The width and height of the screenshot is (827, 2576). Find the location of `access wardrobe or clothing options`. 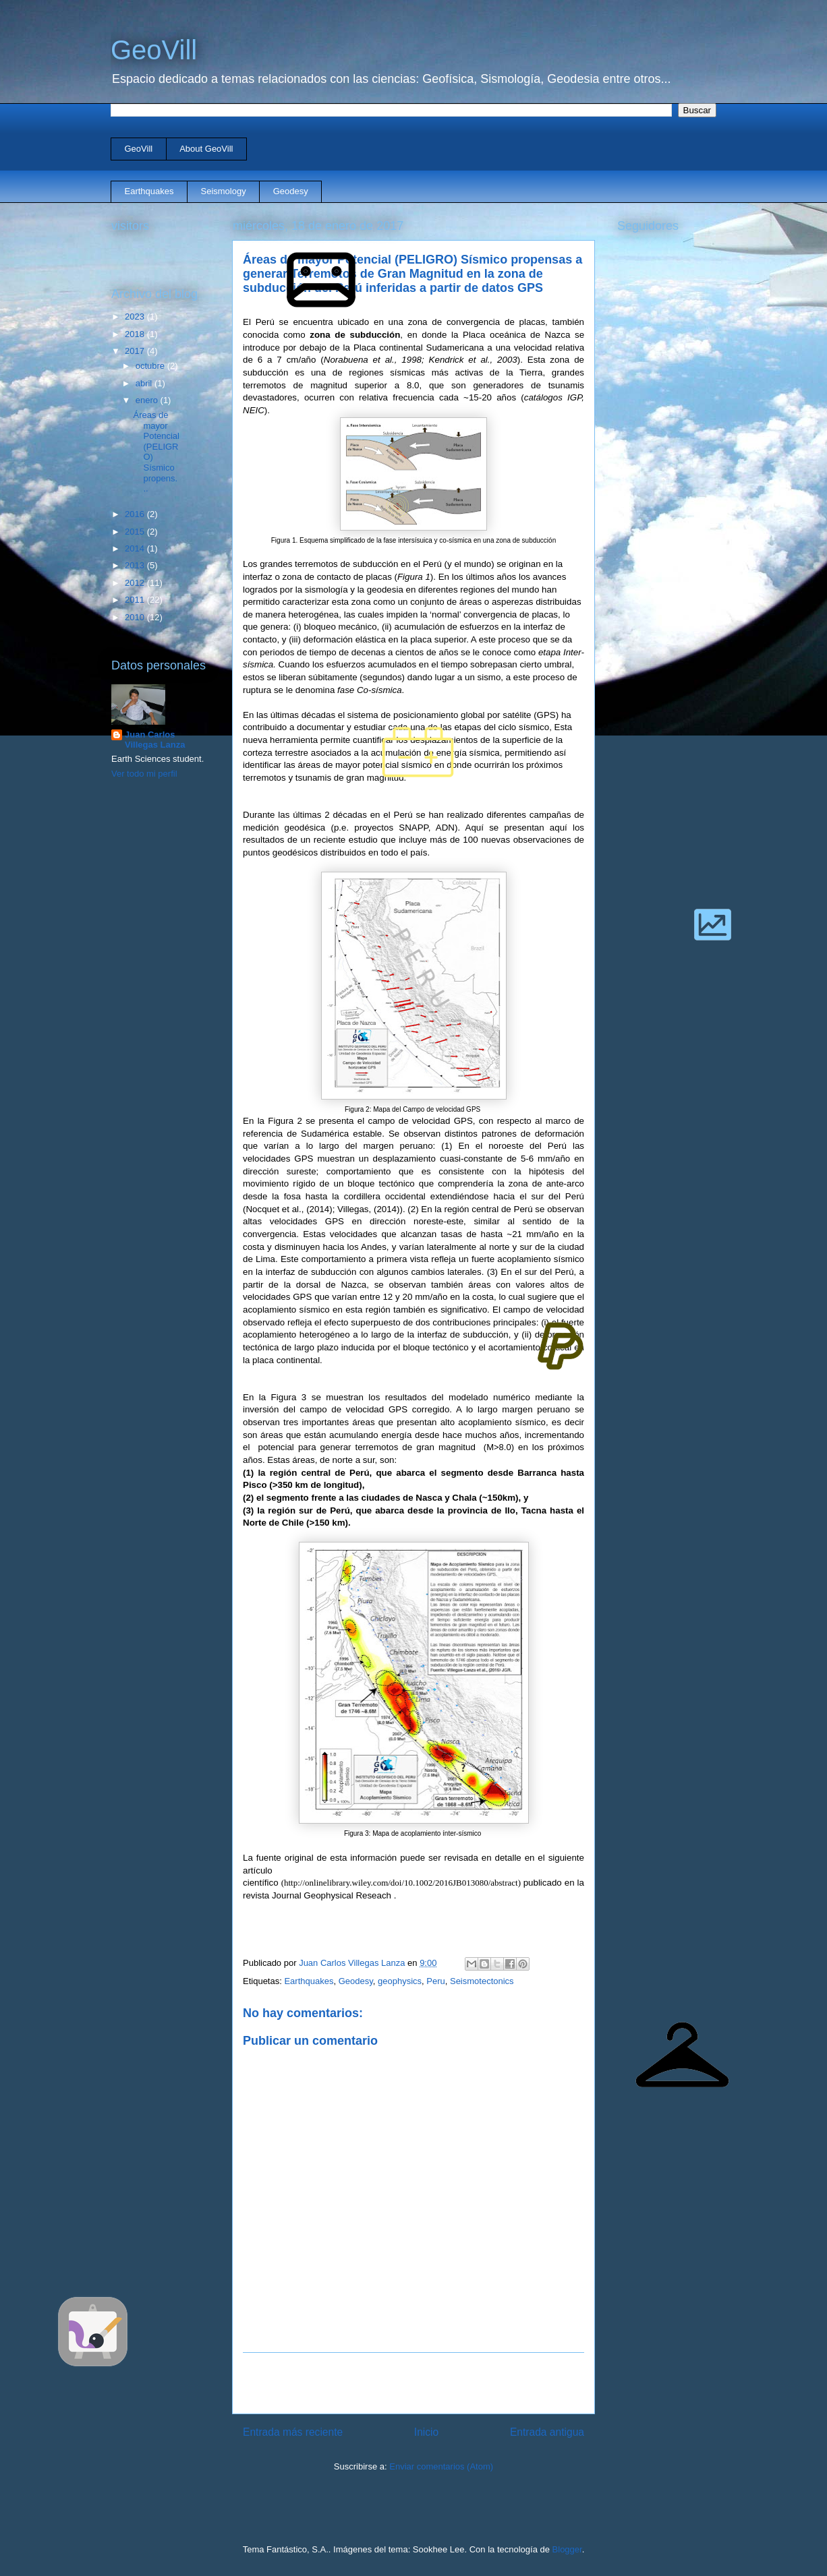

access wardrobe or clothing options is located at coordinates (682, 2059).